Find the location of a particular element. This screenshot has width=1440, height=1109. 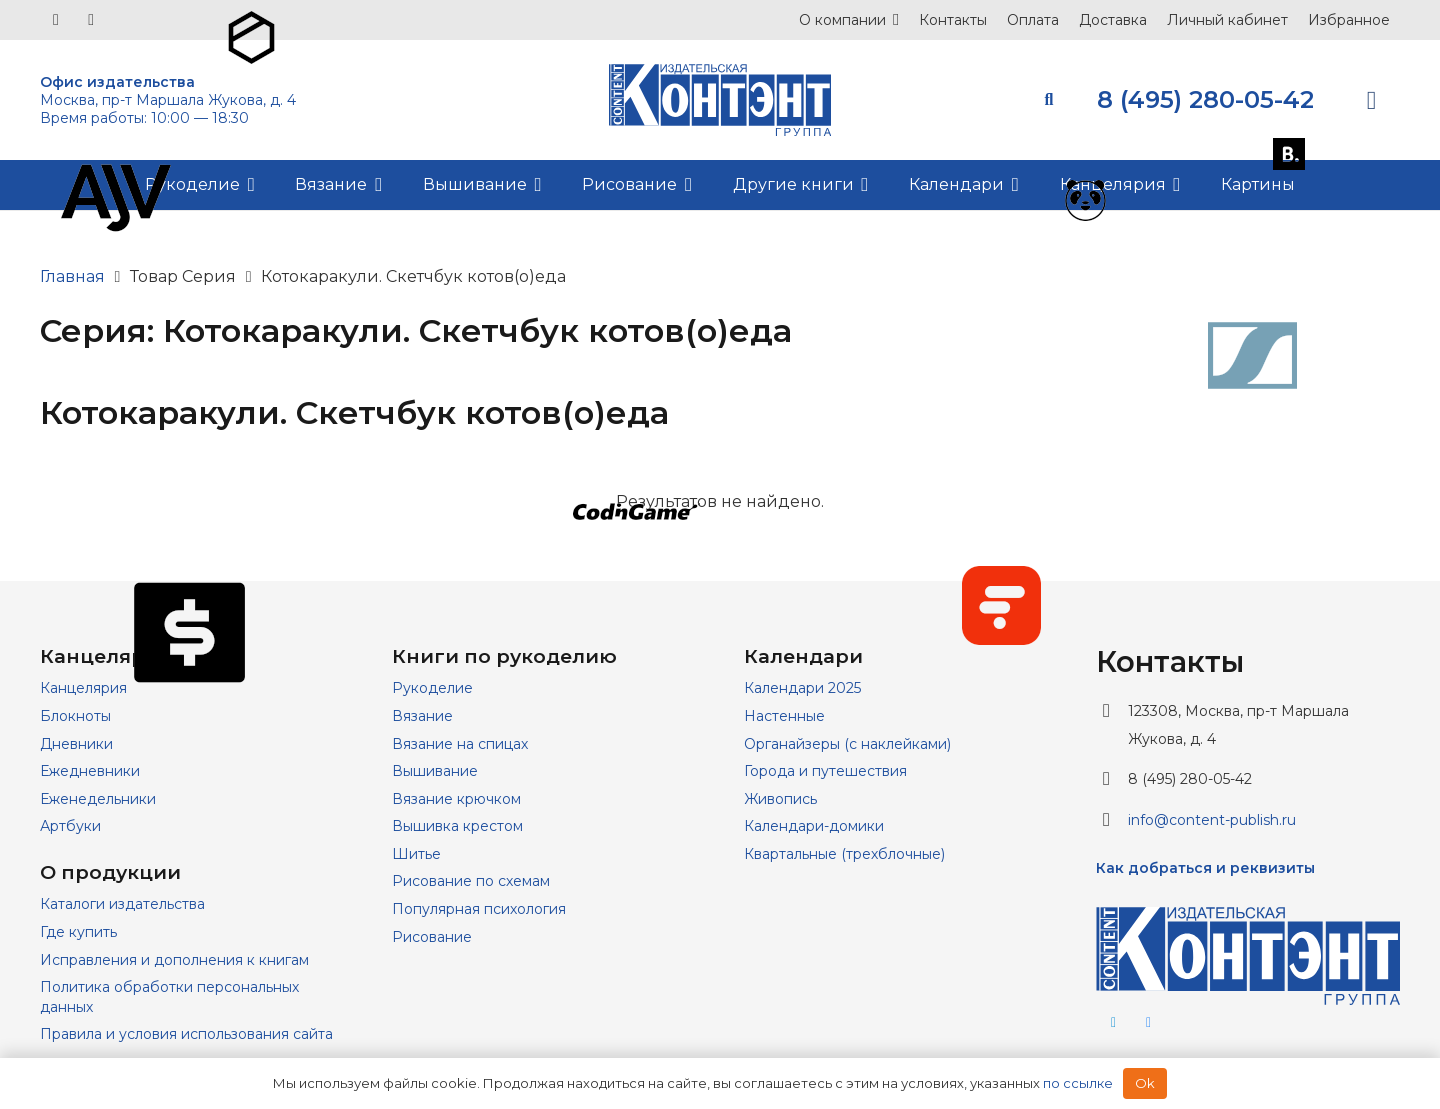

open Tresorit secure cloud storage is located at coordinates (251, 37).